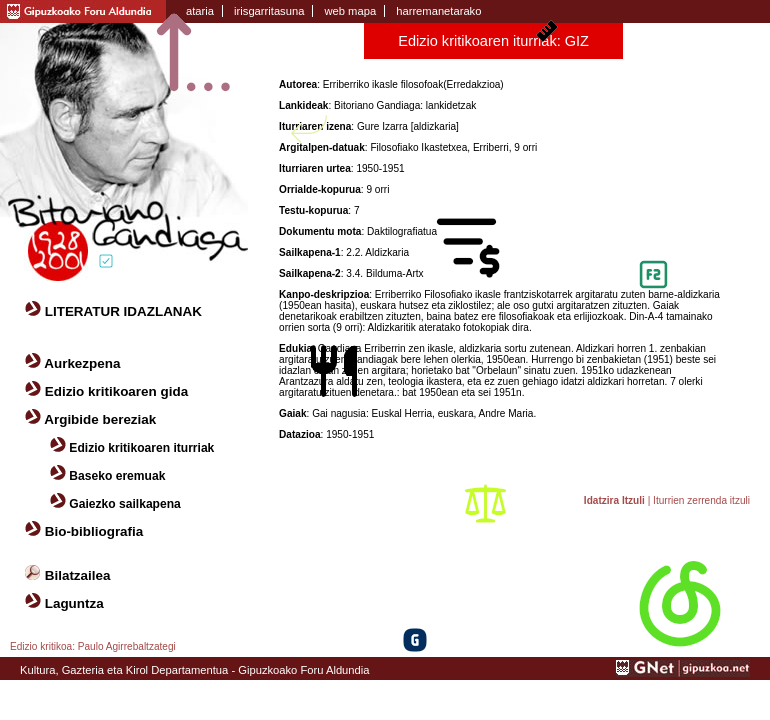 This screenshot has height=720, width=770. What do you see at coordinates (309, 129) in the screenshot?
I see `reply to a message` at bounding box center [309, 129].